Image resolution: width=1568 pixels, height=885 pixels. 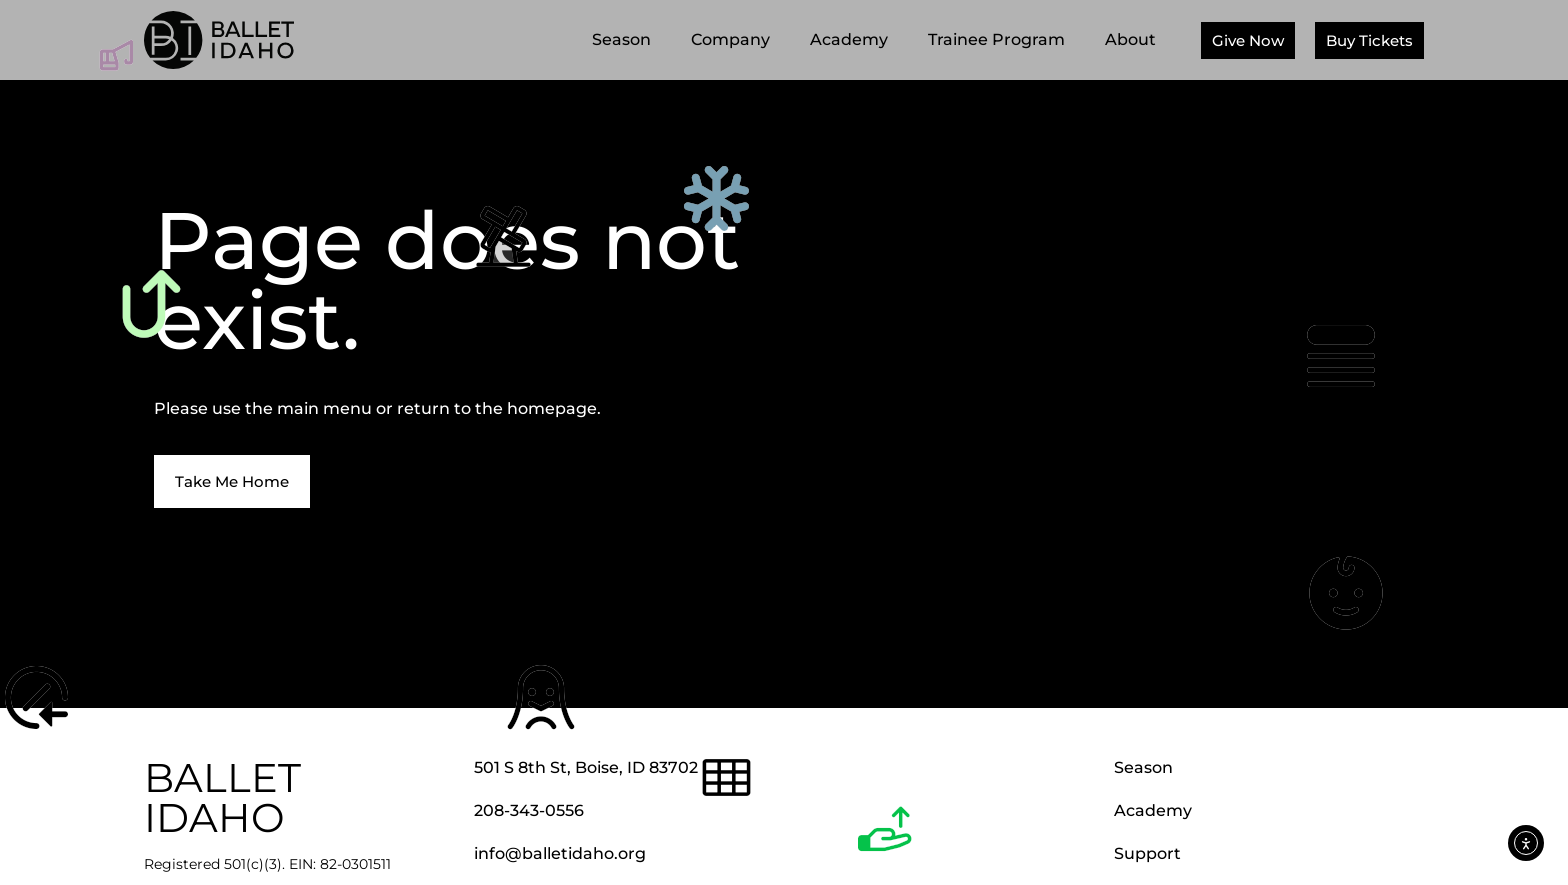 I want to click on upload or send a file, so click(x=886, y=831).